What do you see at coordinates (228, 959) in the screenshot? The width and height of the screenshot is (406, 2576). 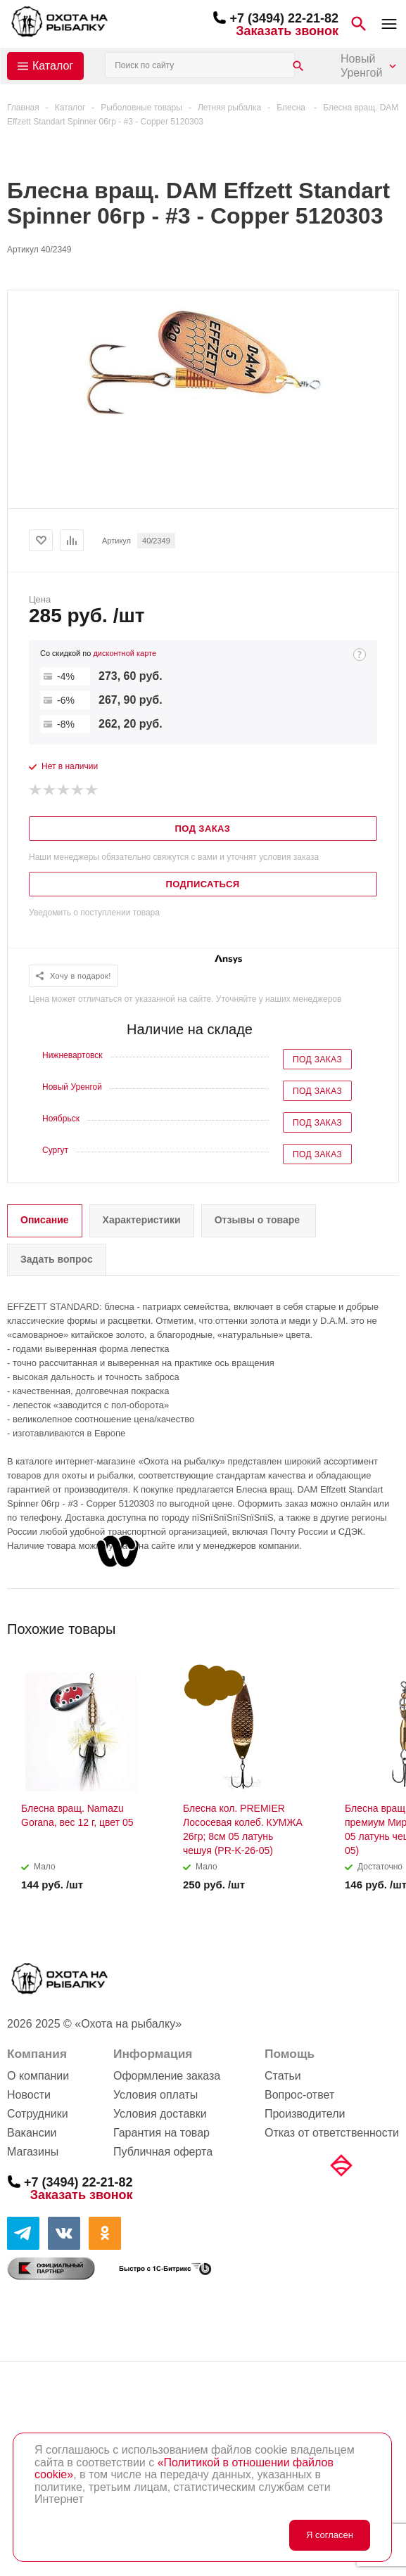 I see `ansys engineering simulation software logo` at bounding box center [228, 959].